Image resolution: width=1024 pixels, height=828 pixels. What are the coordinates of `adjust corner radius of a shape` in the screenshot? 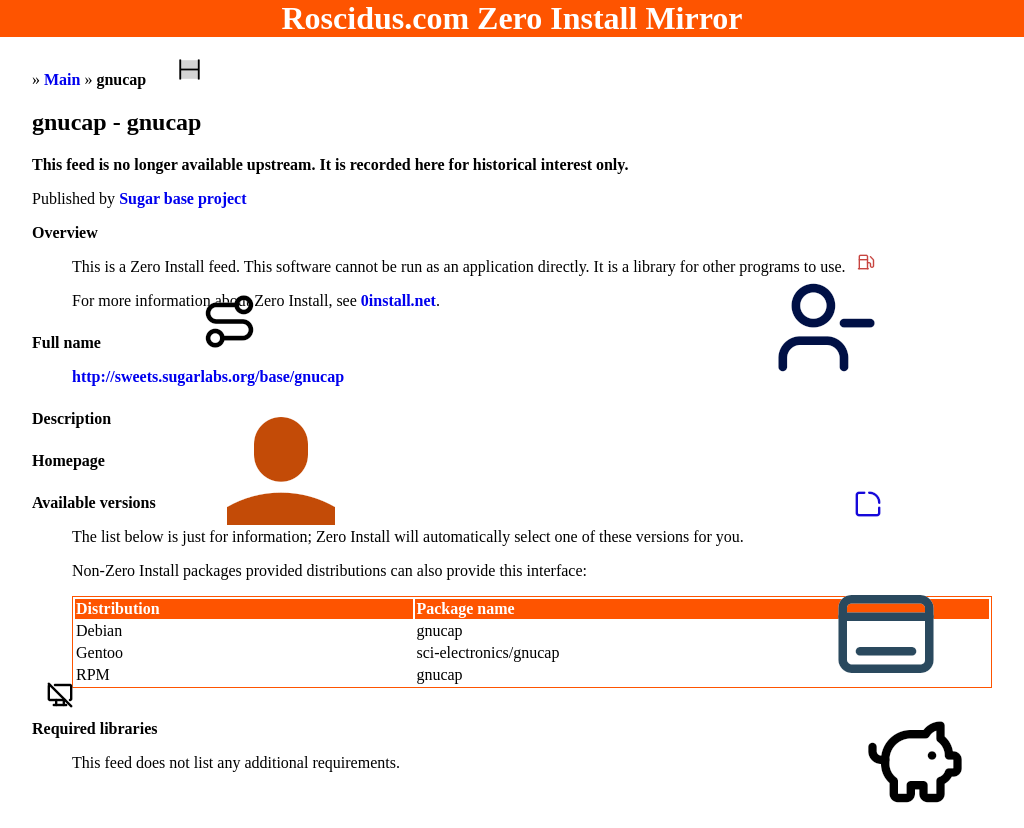 It's located at (868, 504).